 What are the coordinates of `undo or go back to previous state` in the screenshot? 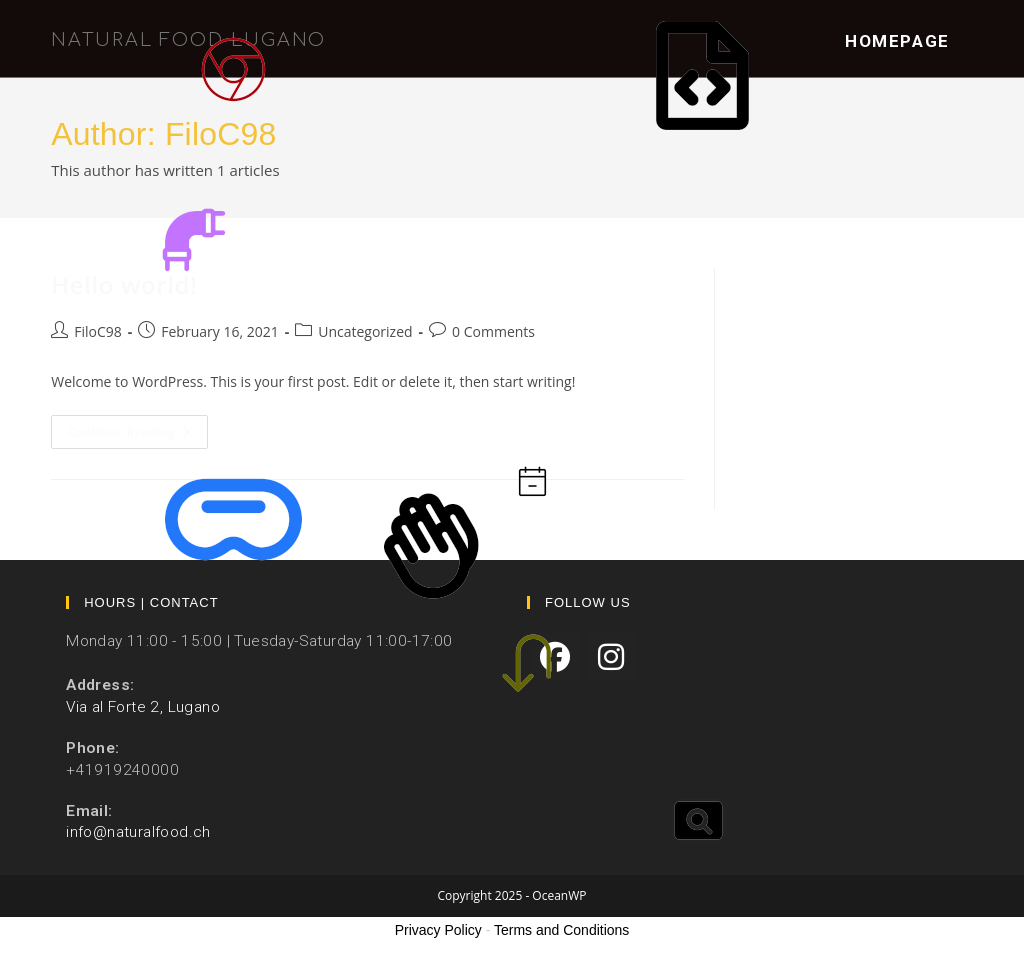 It's located at (529, 663).